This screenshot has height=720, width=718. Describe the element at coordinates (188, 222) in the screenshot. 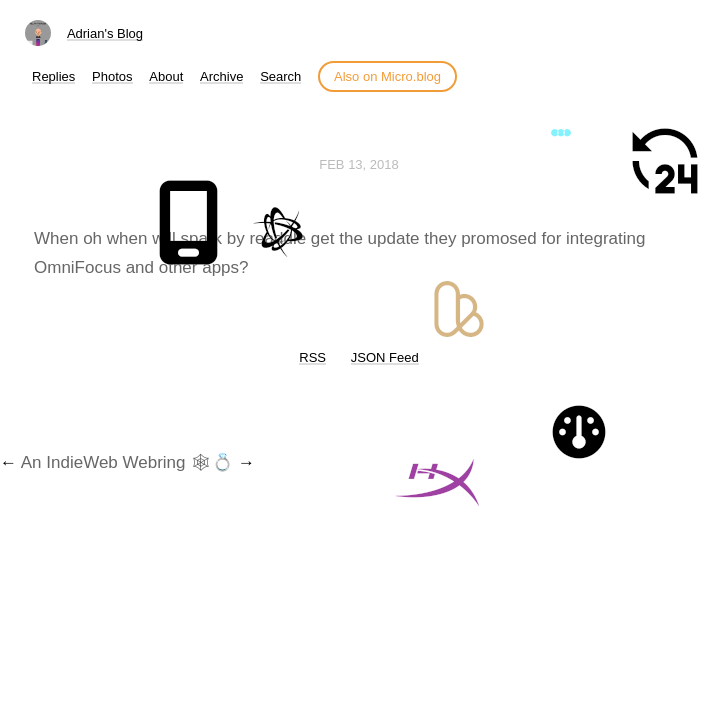

I see `switch to mobile view` at that location.